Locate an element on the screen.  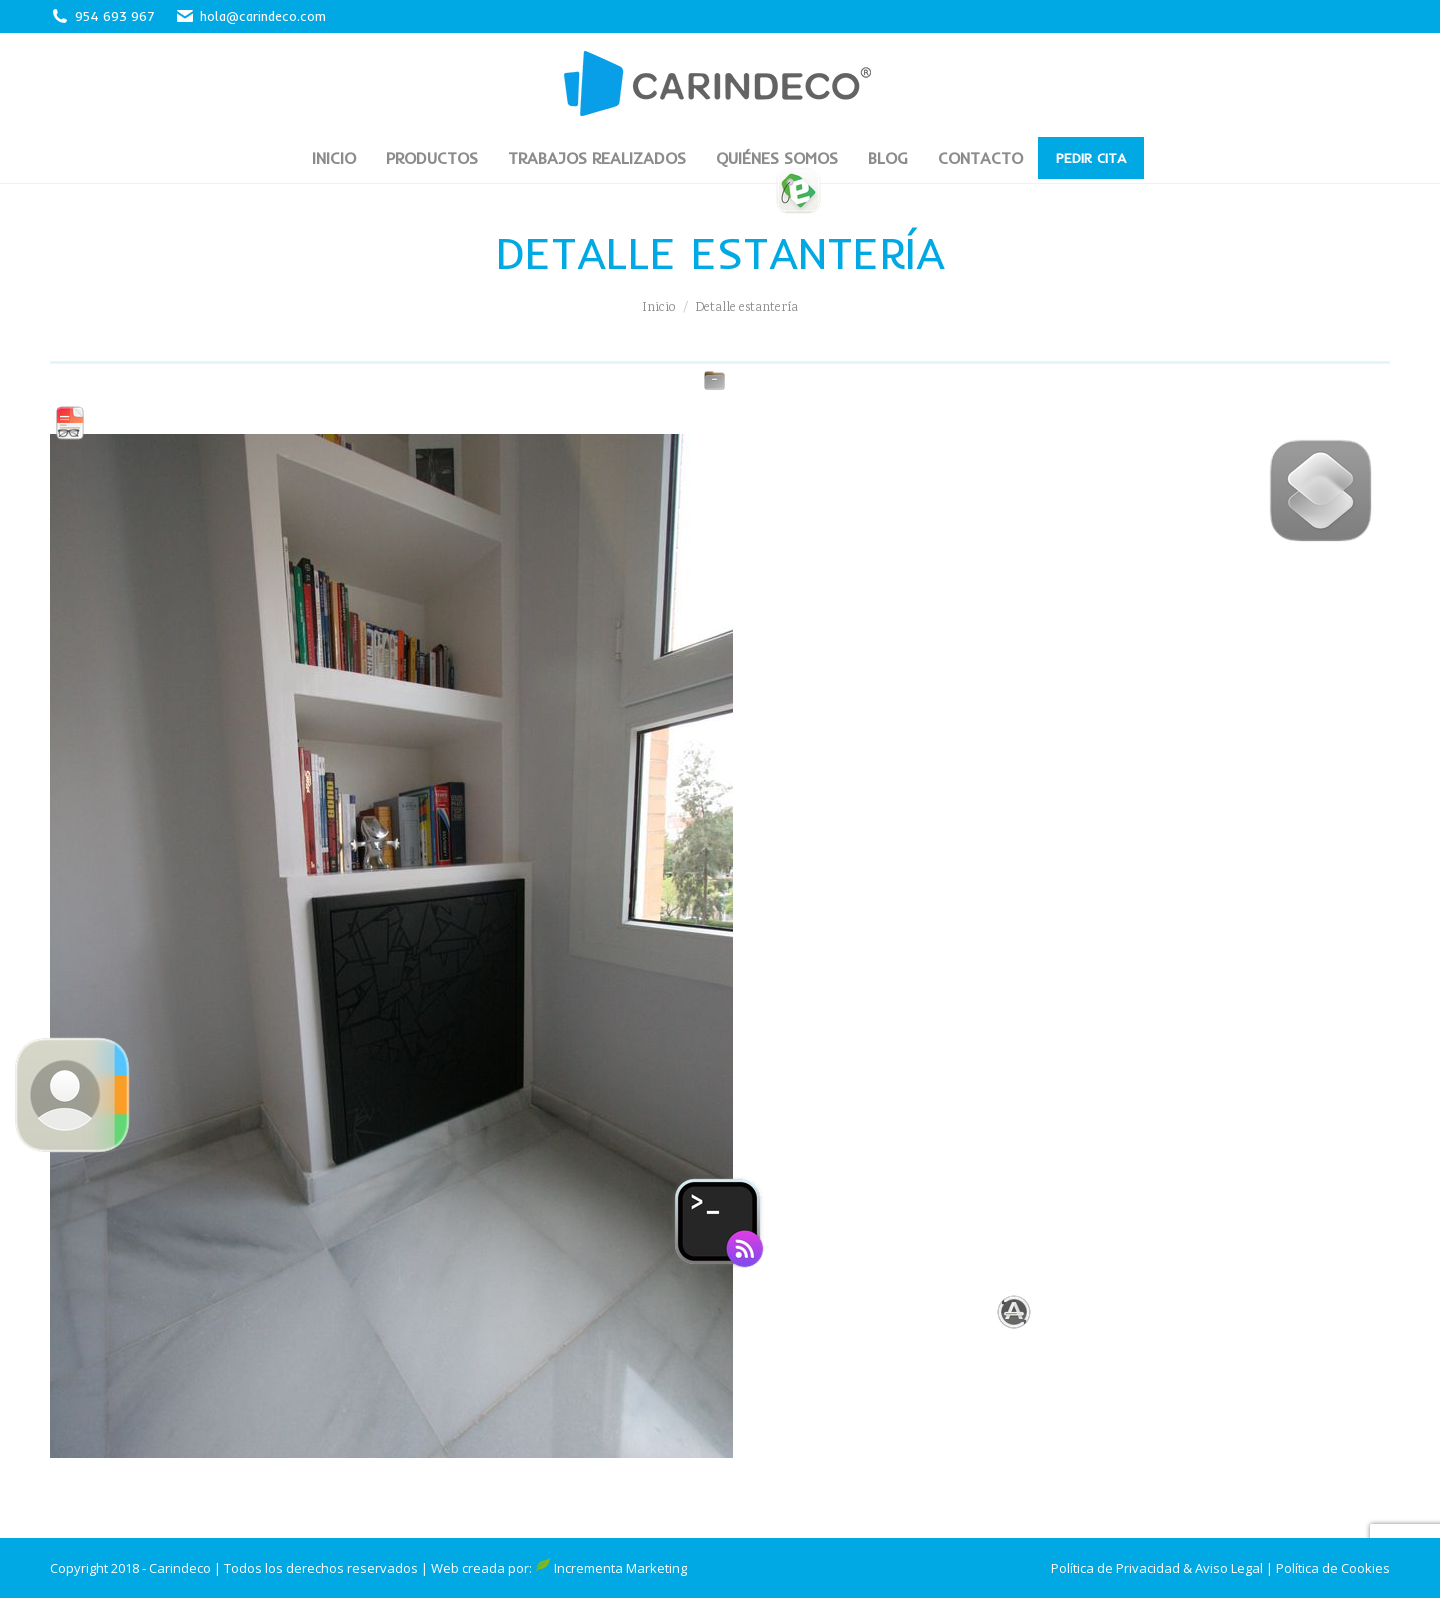
open easytag music tagging application is located at coordinates (798, 190).